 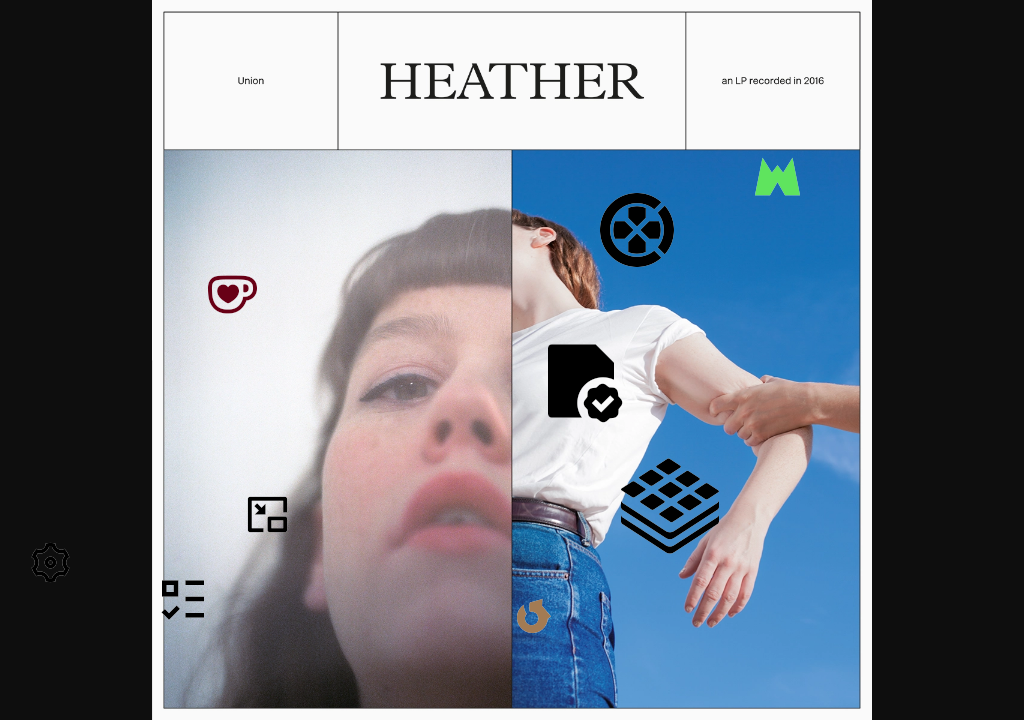 I want to click on view verified contract or document, so click(x=581, y=381).